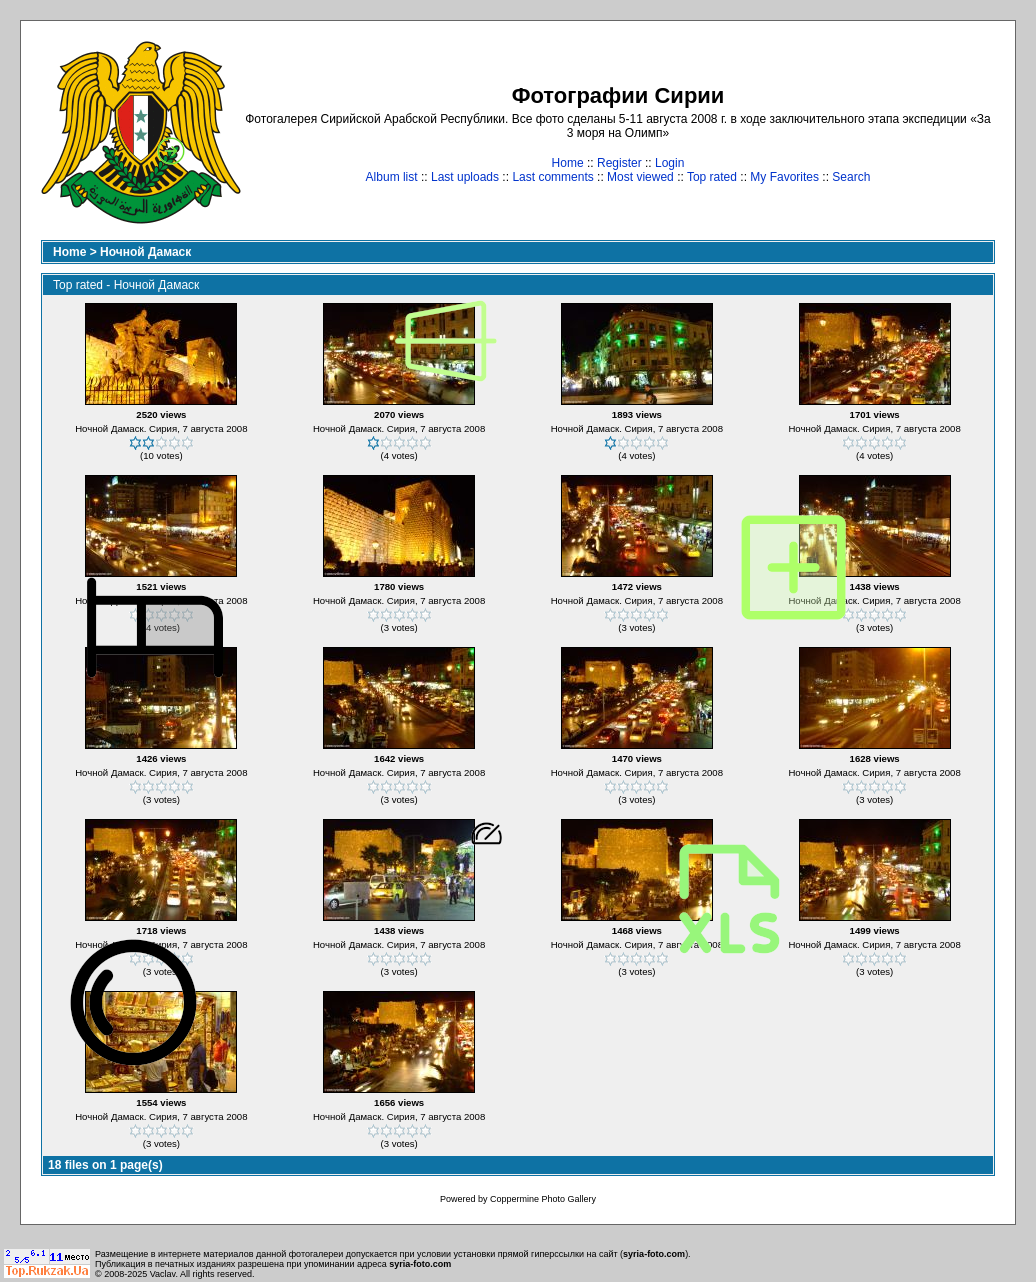  Describe the element at coordinates (150, 627) in the screenshot. I see `view hotel or accommodation options` at that location.